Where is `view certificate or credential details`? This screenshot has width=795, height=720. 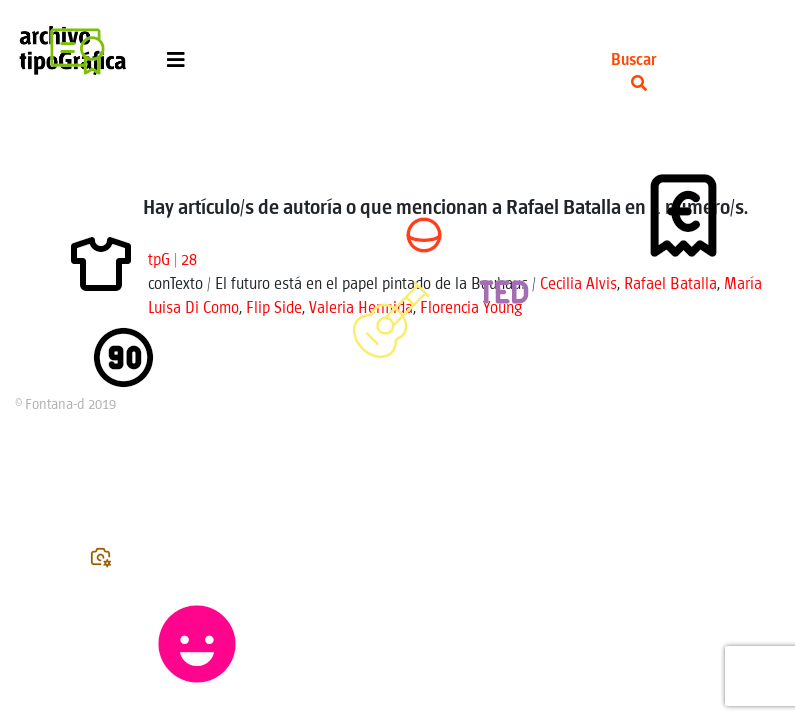 view certificate or credential details is located at coordinates (75, 49).